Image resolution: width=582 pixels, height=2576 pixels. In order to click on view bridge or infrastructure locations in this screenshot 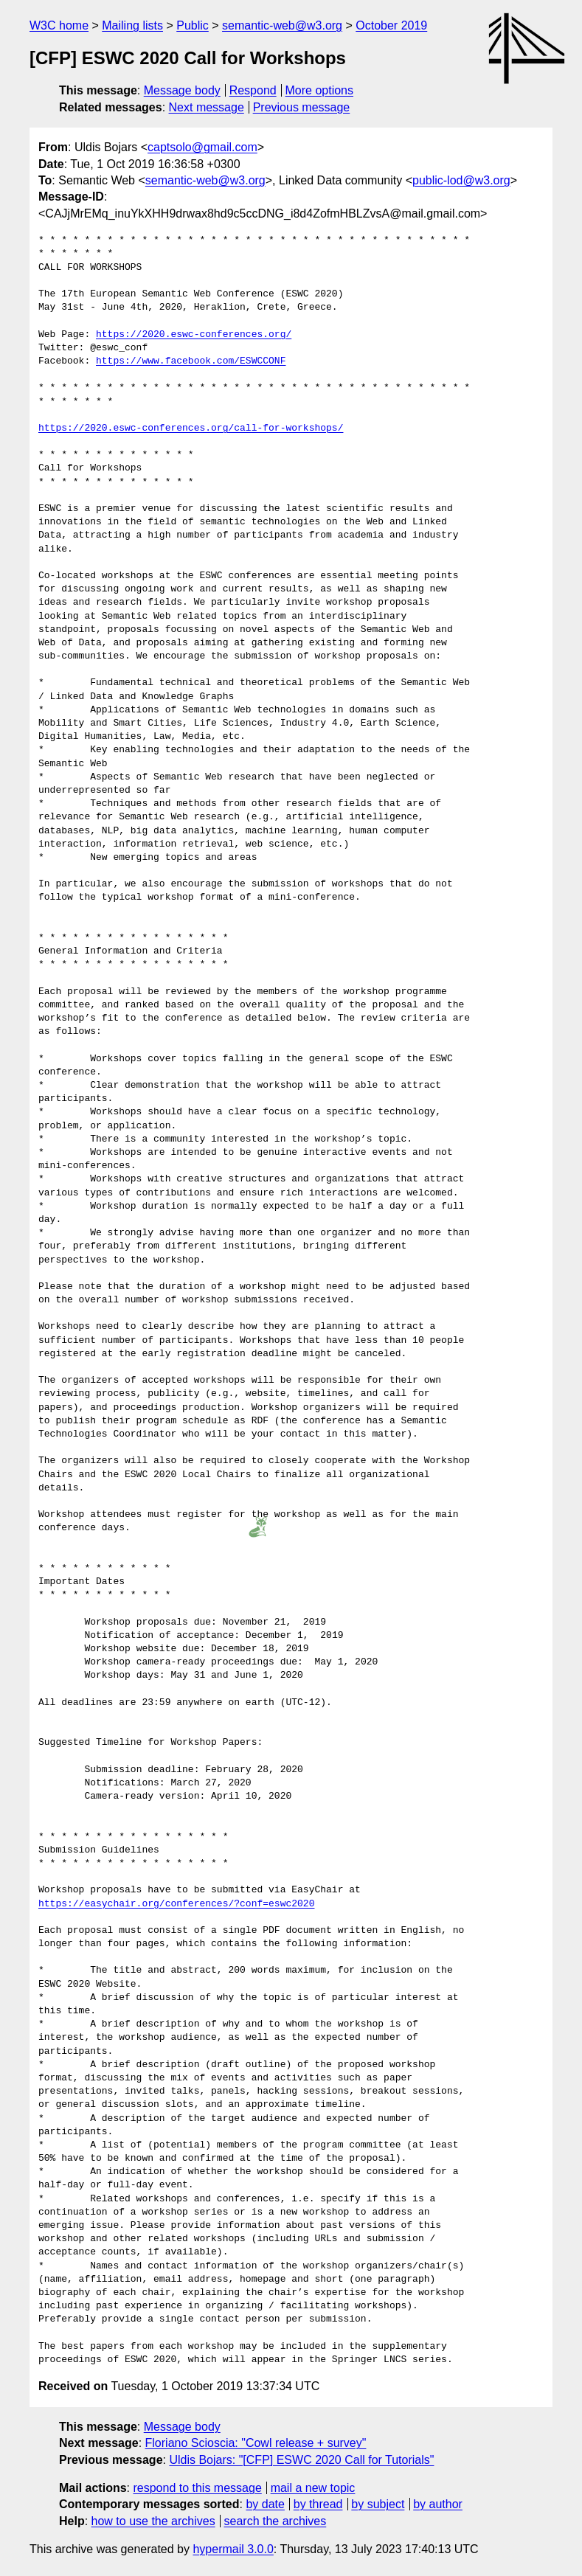, I will do `click(527, 47)`.